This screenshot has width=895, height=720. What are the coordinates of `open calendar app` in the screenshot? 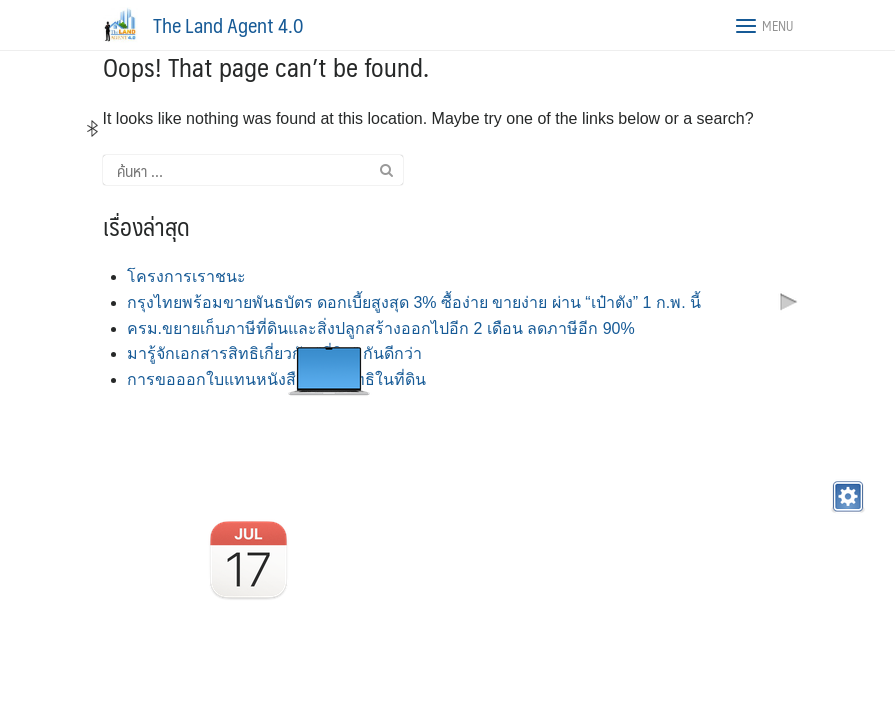 It's located at (248, 559).